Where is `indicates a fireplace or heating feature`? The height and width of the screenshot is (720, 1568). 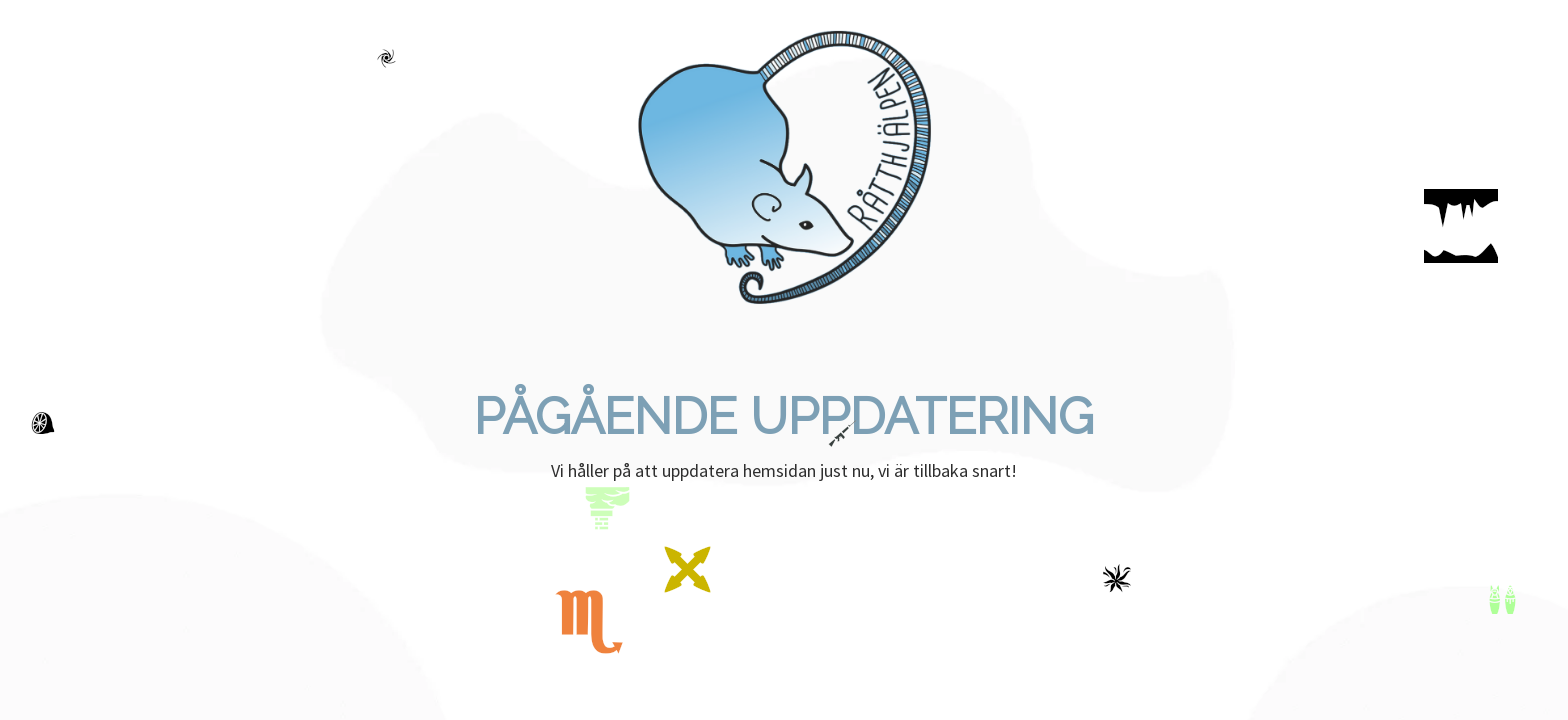
indicates a fireplace or heating feature is located at coordinates (607, 508).